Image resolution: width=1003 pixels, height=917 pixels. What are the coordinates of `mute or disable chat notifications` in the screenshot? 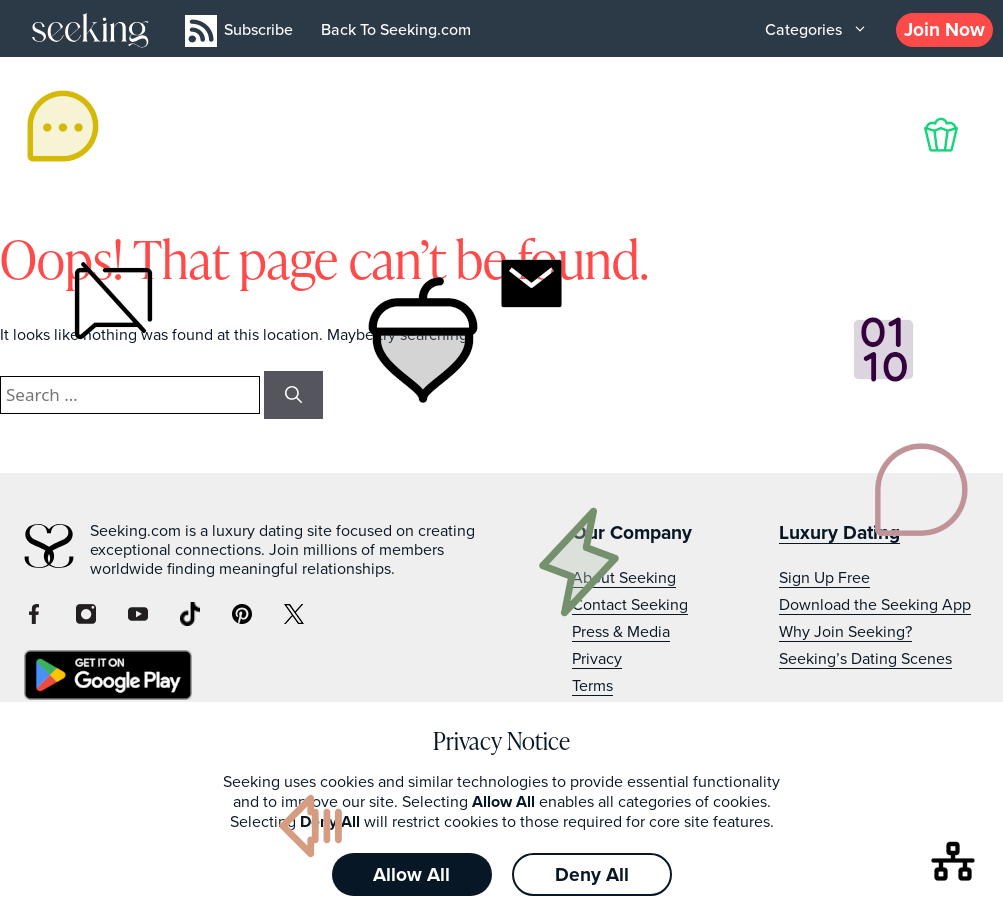 It's located at (113, 297).